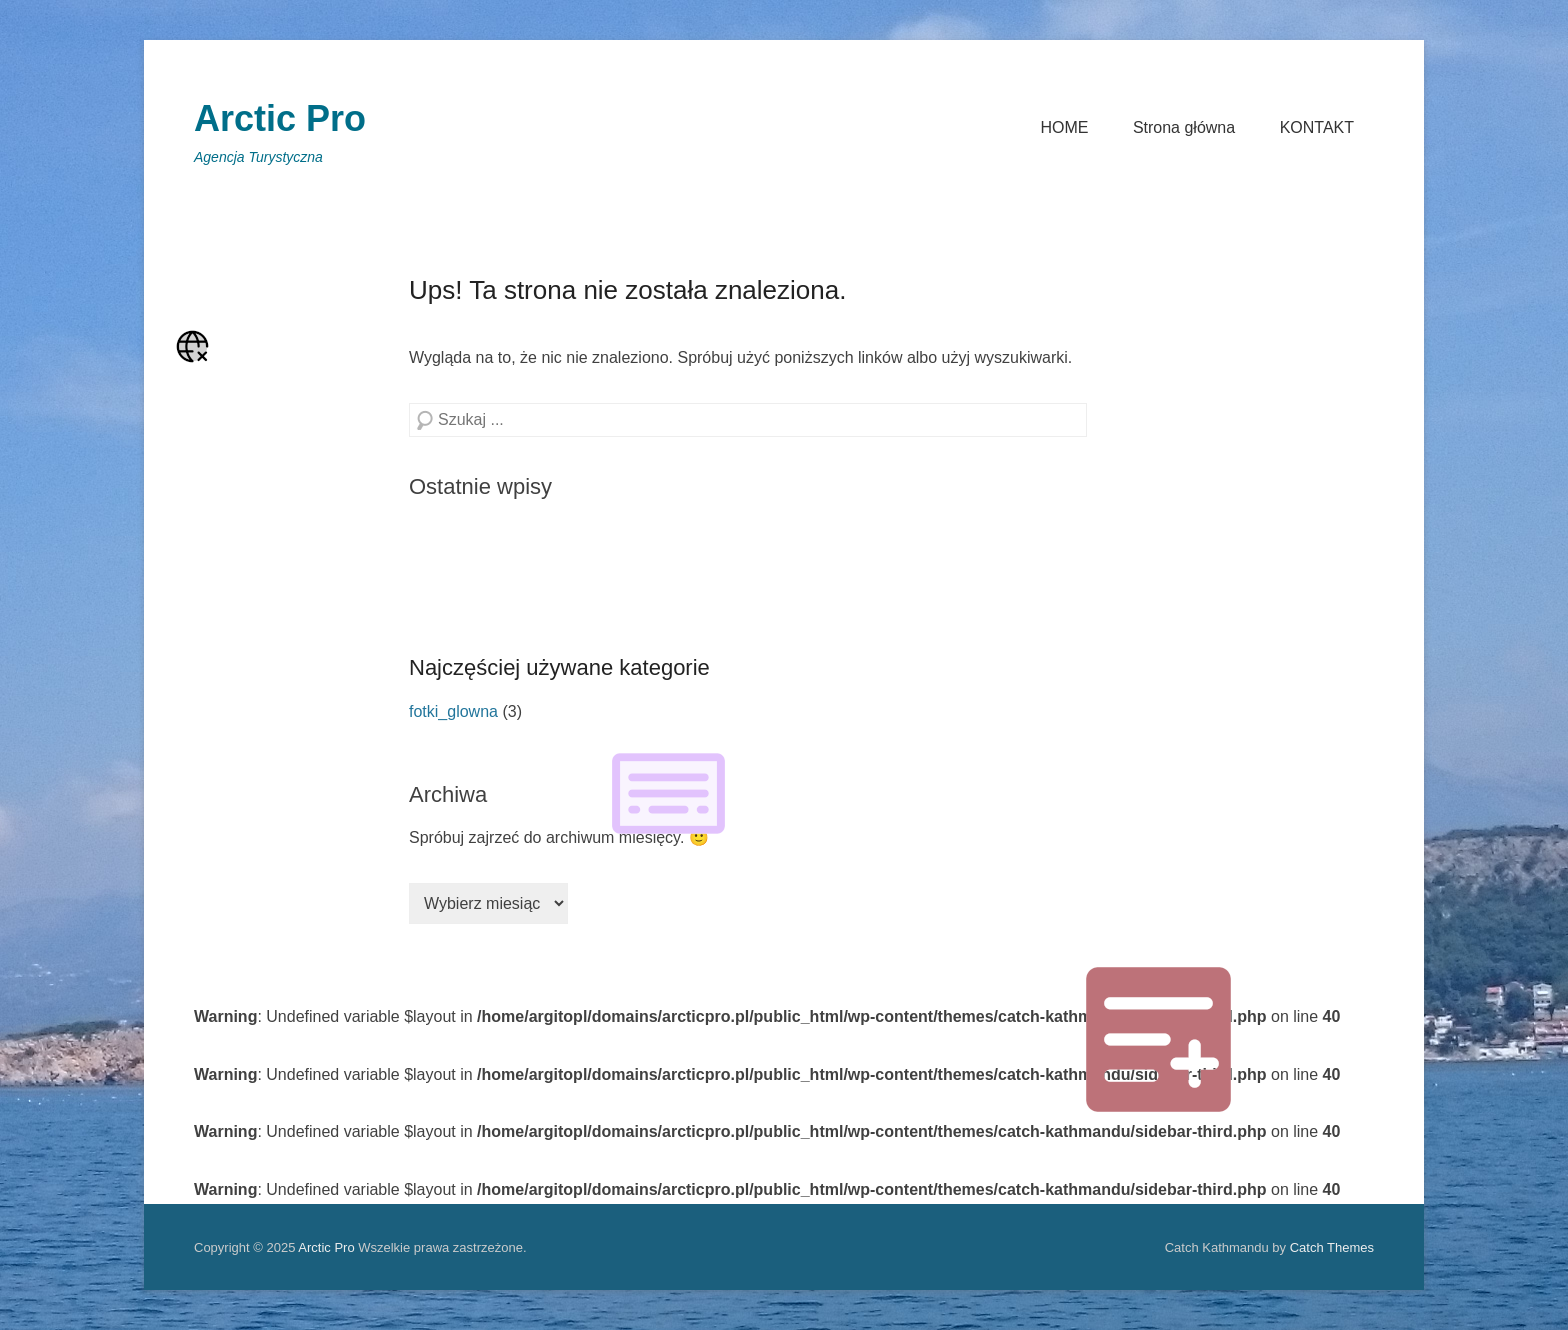 This screenshot has width=1568, height=1330. I want to click on disable internet or web access, so click(192, 346).